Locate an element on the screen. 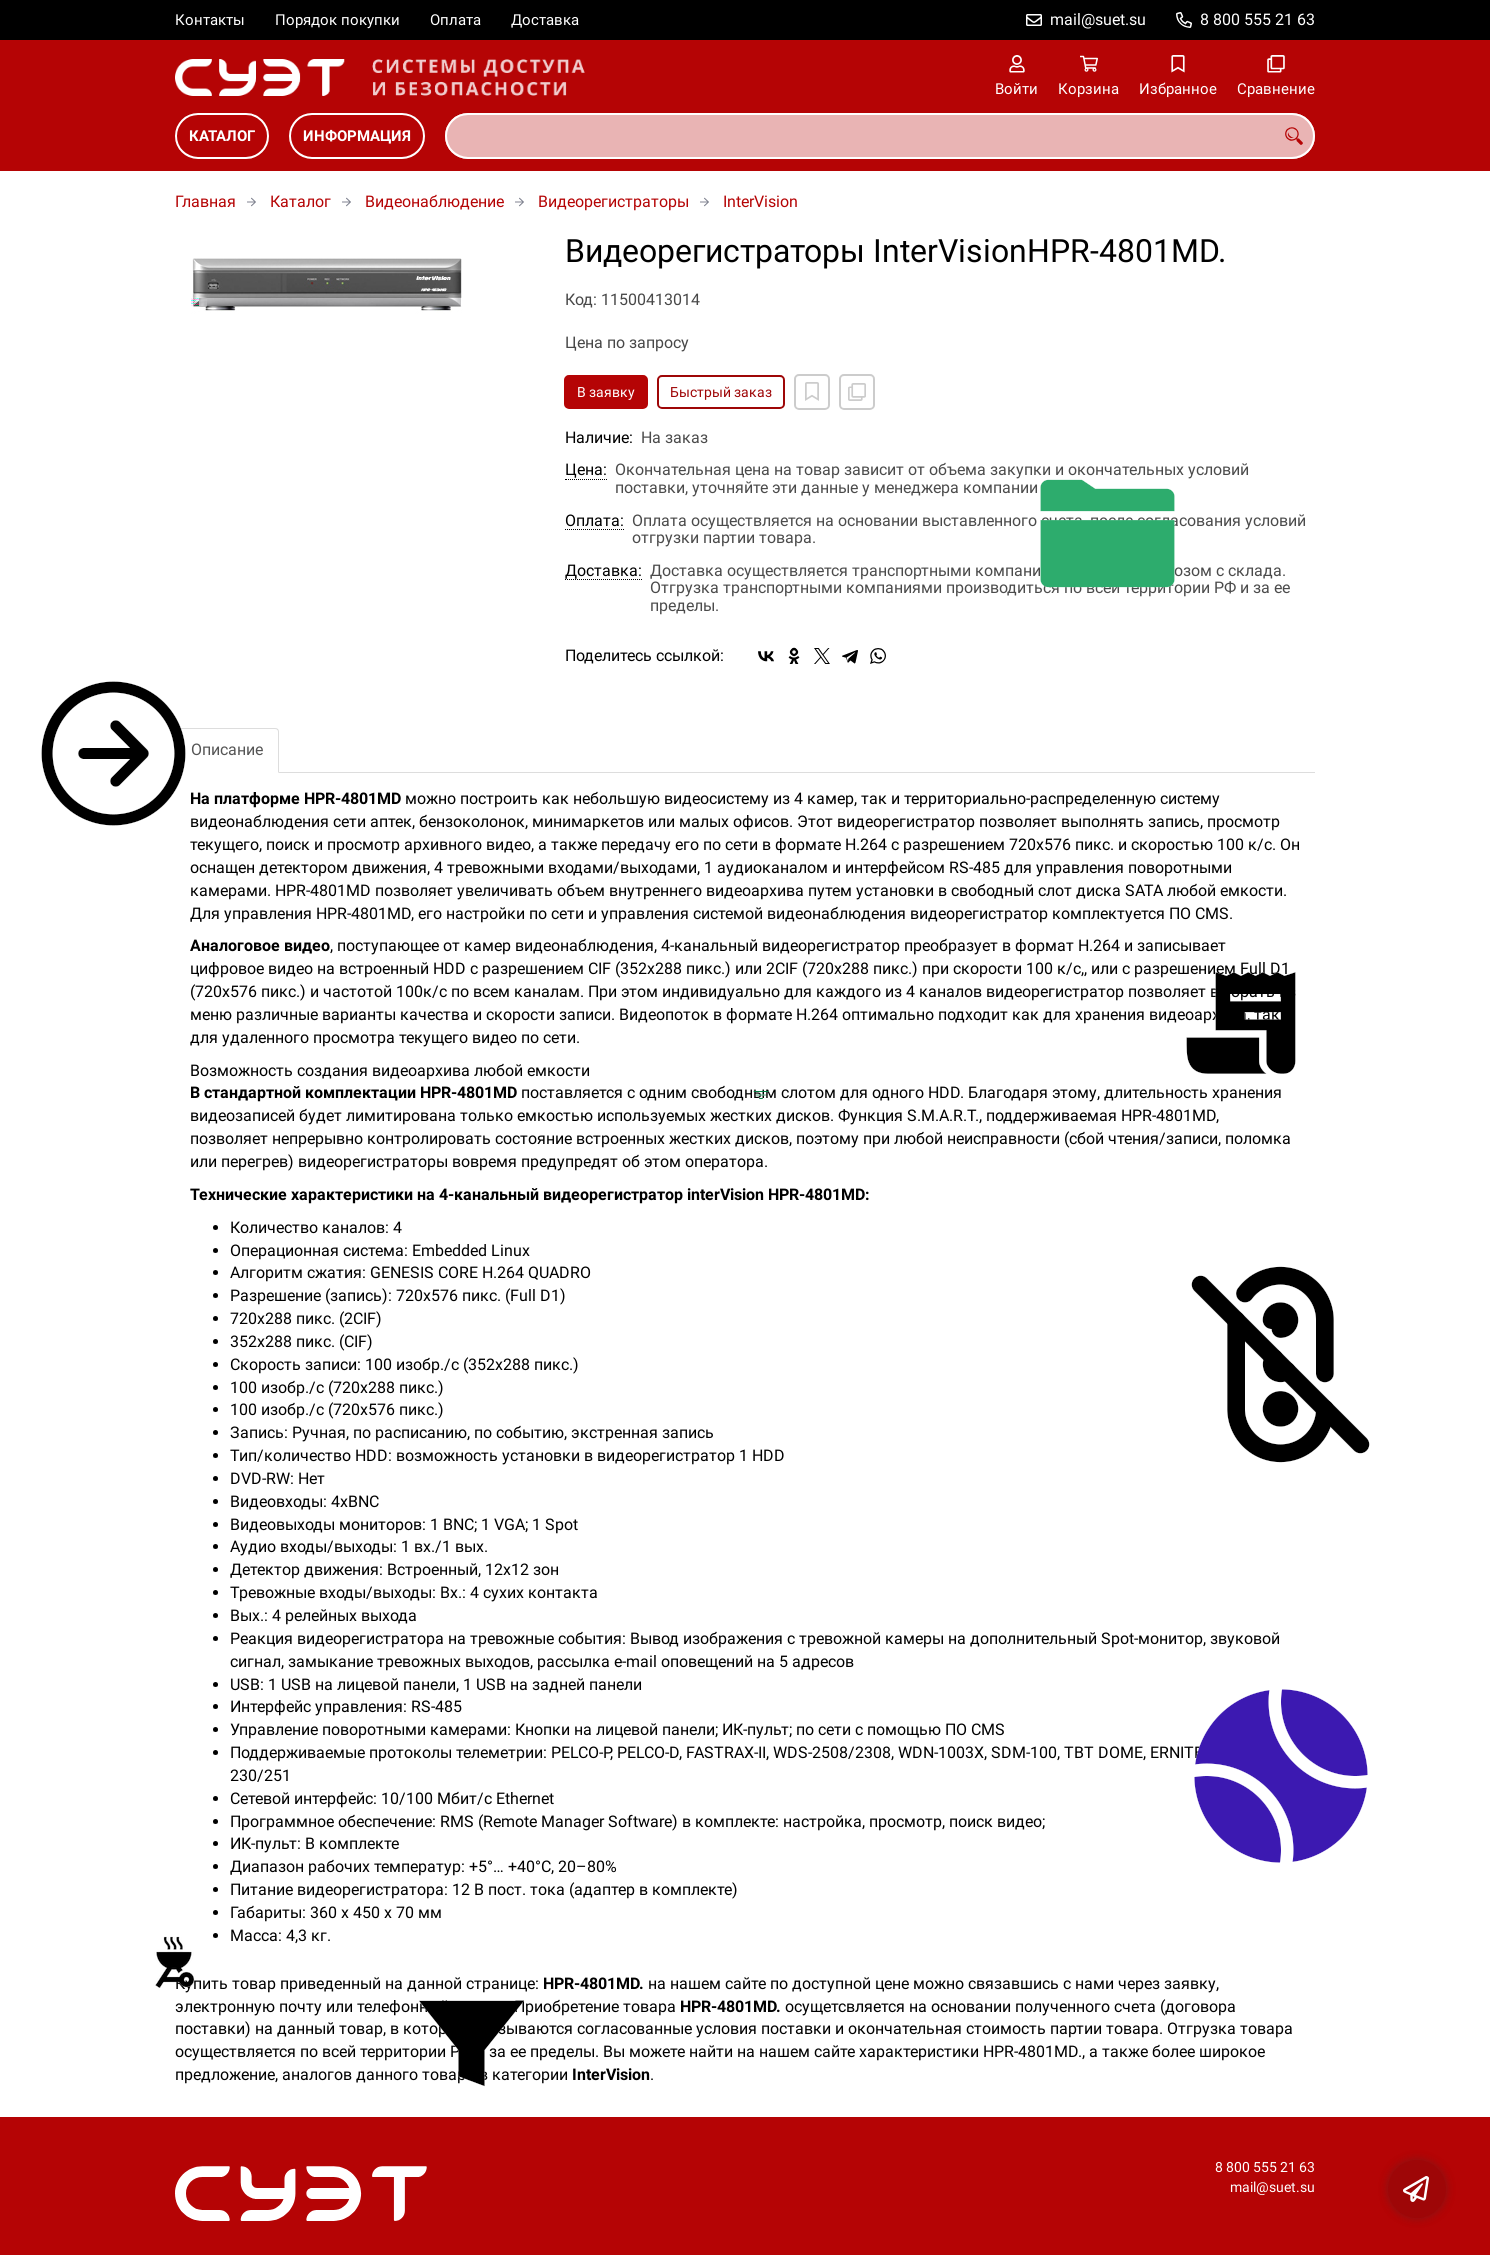 The height and width of the screenshot is (2255, 1490). access outdoor cooking or grilling recipes is located at coordinates (174, 1962).